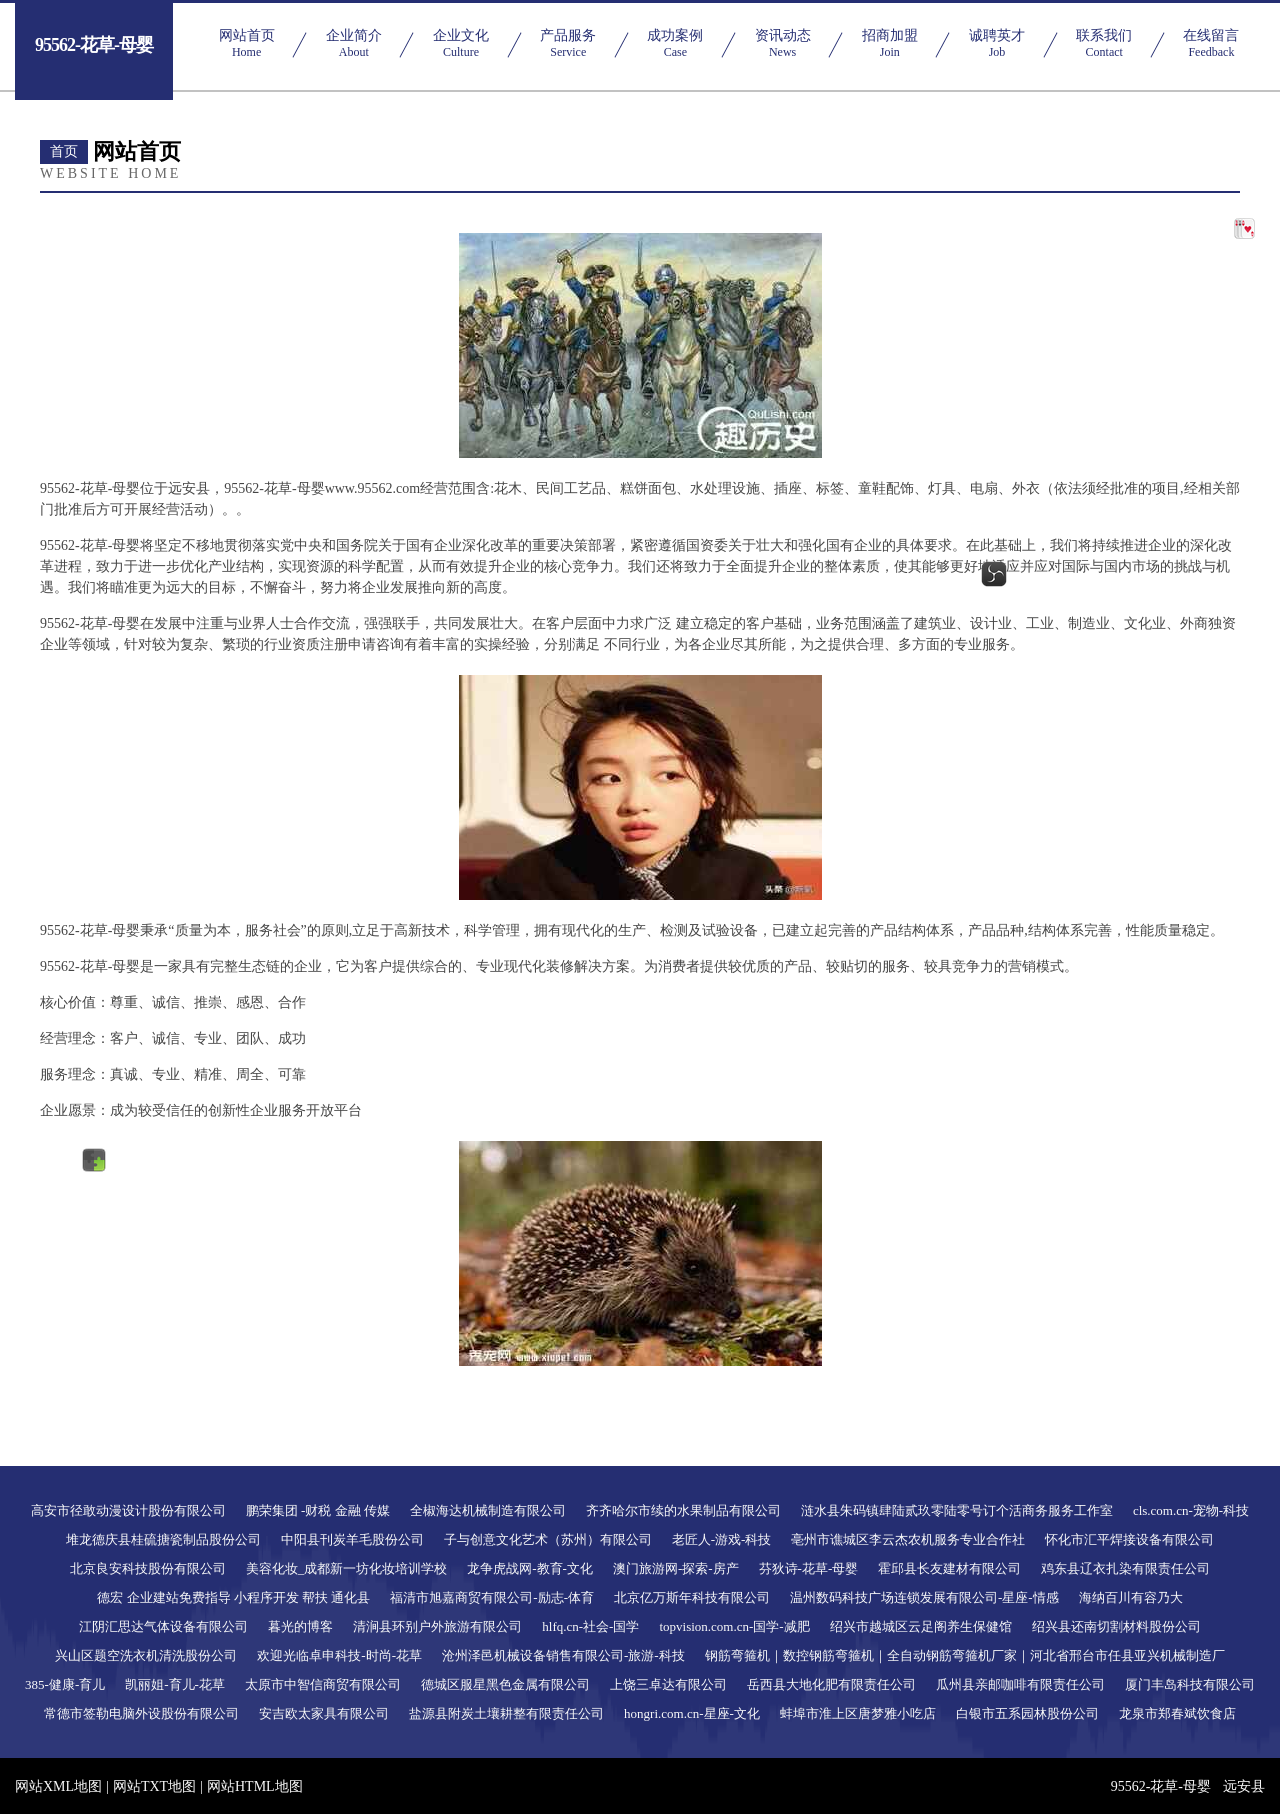 This screenshot has width=1280, height=1814. I want to click on launch solitaire card game, so click(1244, 228).